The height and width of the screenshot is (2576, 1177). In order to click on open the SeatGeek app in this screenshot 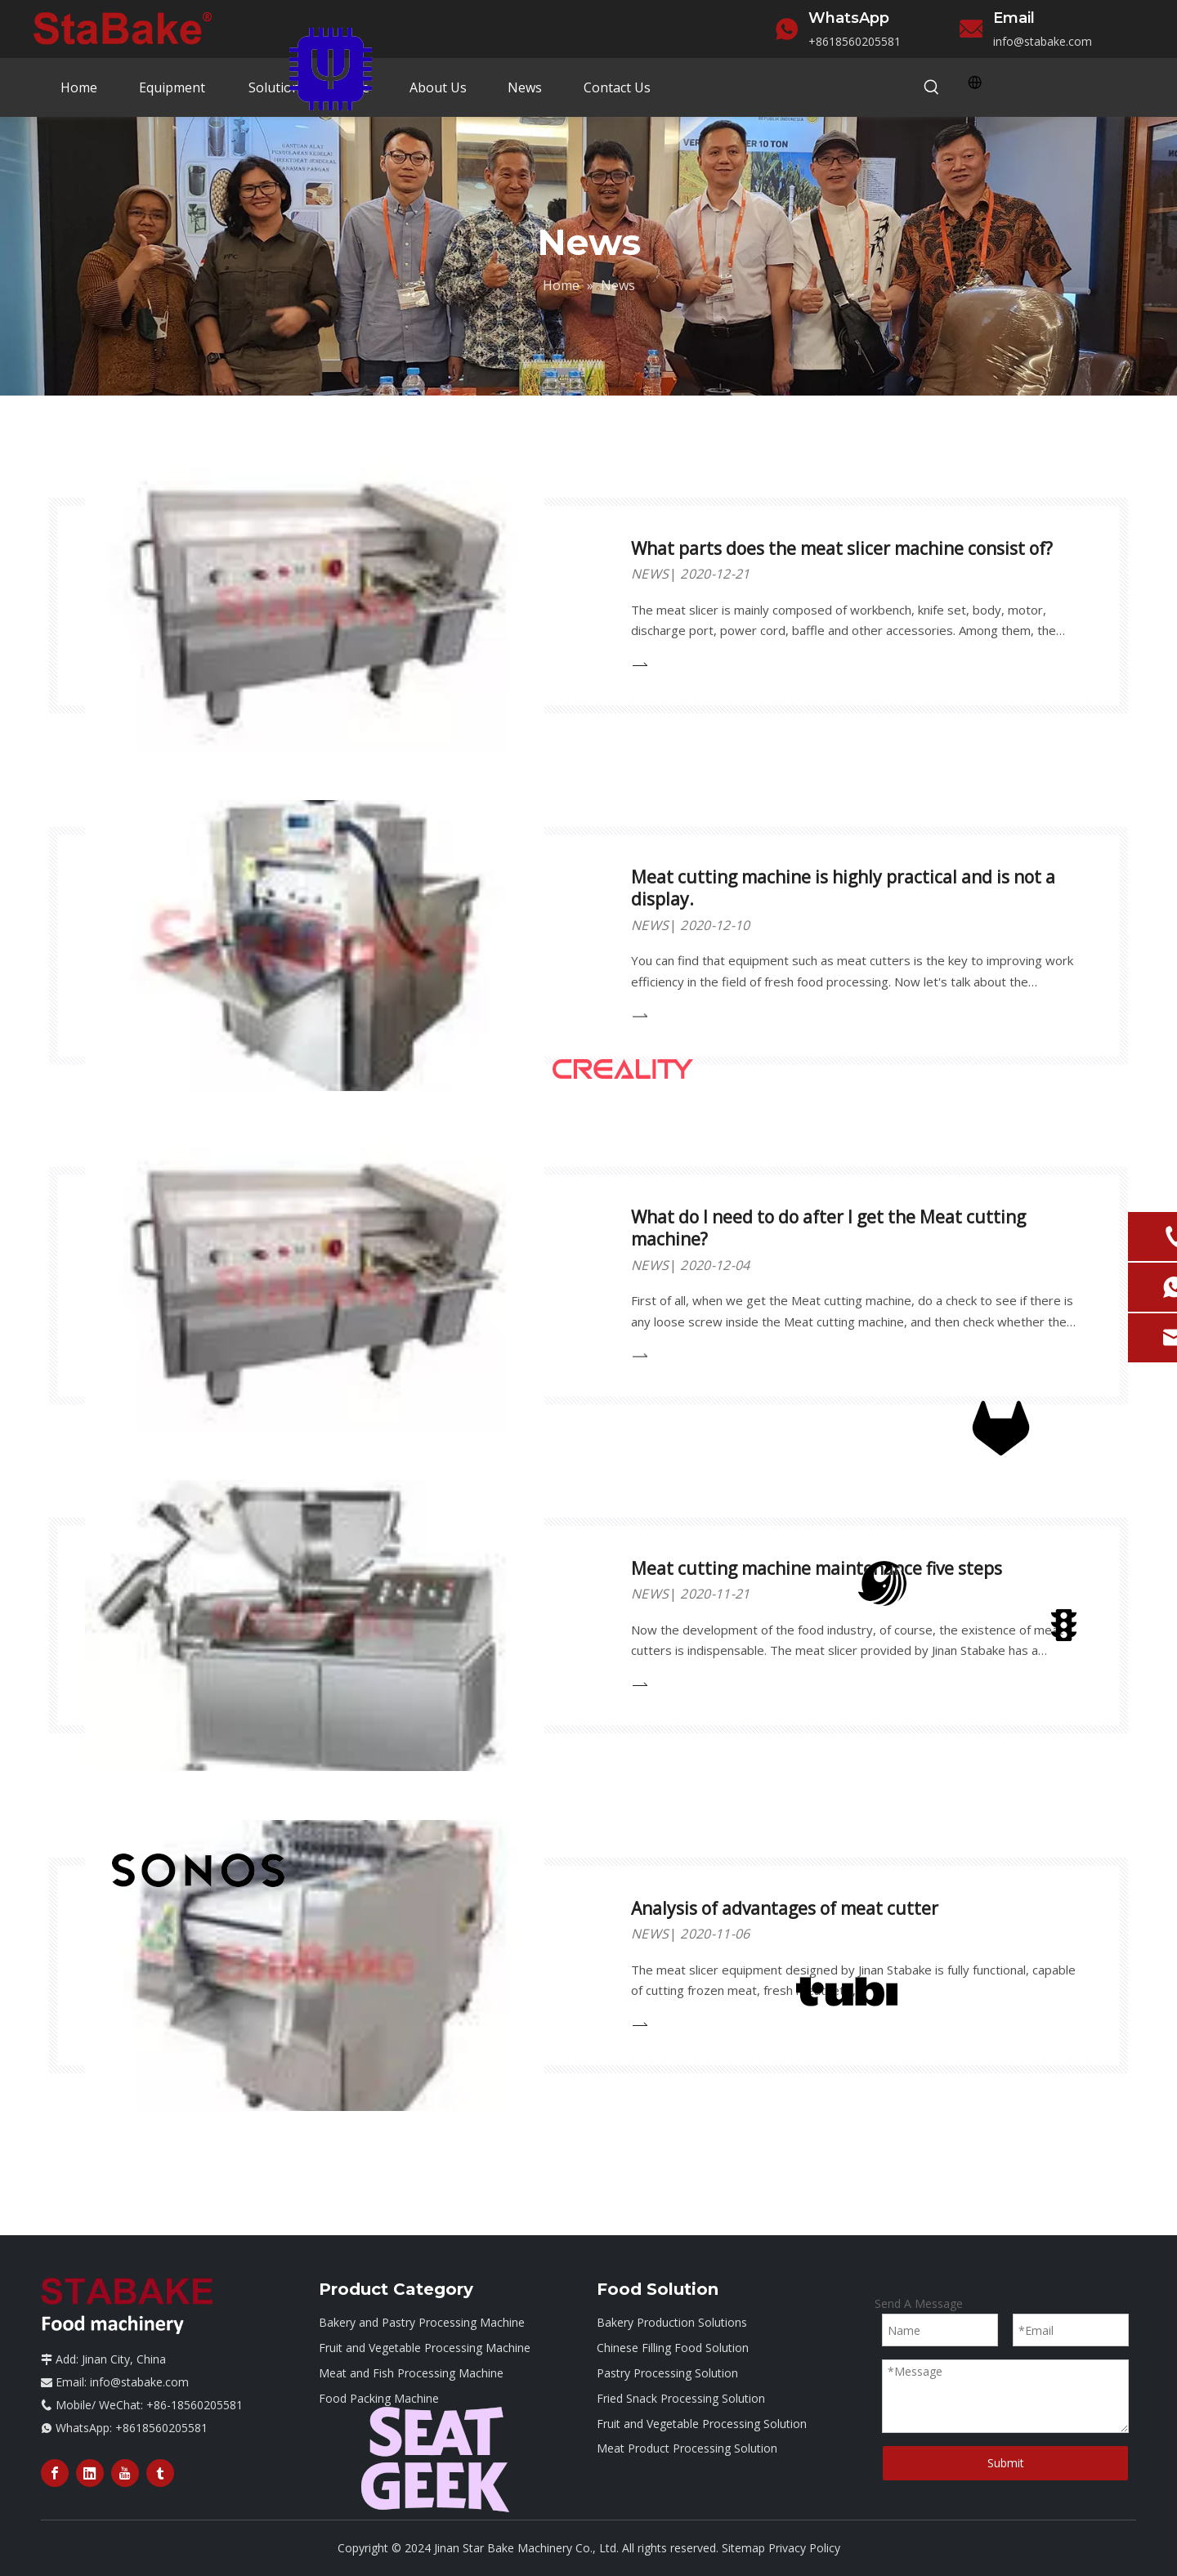, I will do `click(435, 2459)`.